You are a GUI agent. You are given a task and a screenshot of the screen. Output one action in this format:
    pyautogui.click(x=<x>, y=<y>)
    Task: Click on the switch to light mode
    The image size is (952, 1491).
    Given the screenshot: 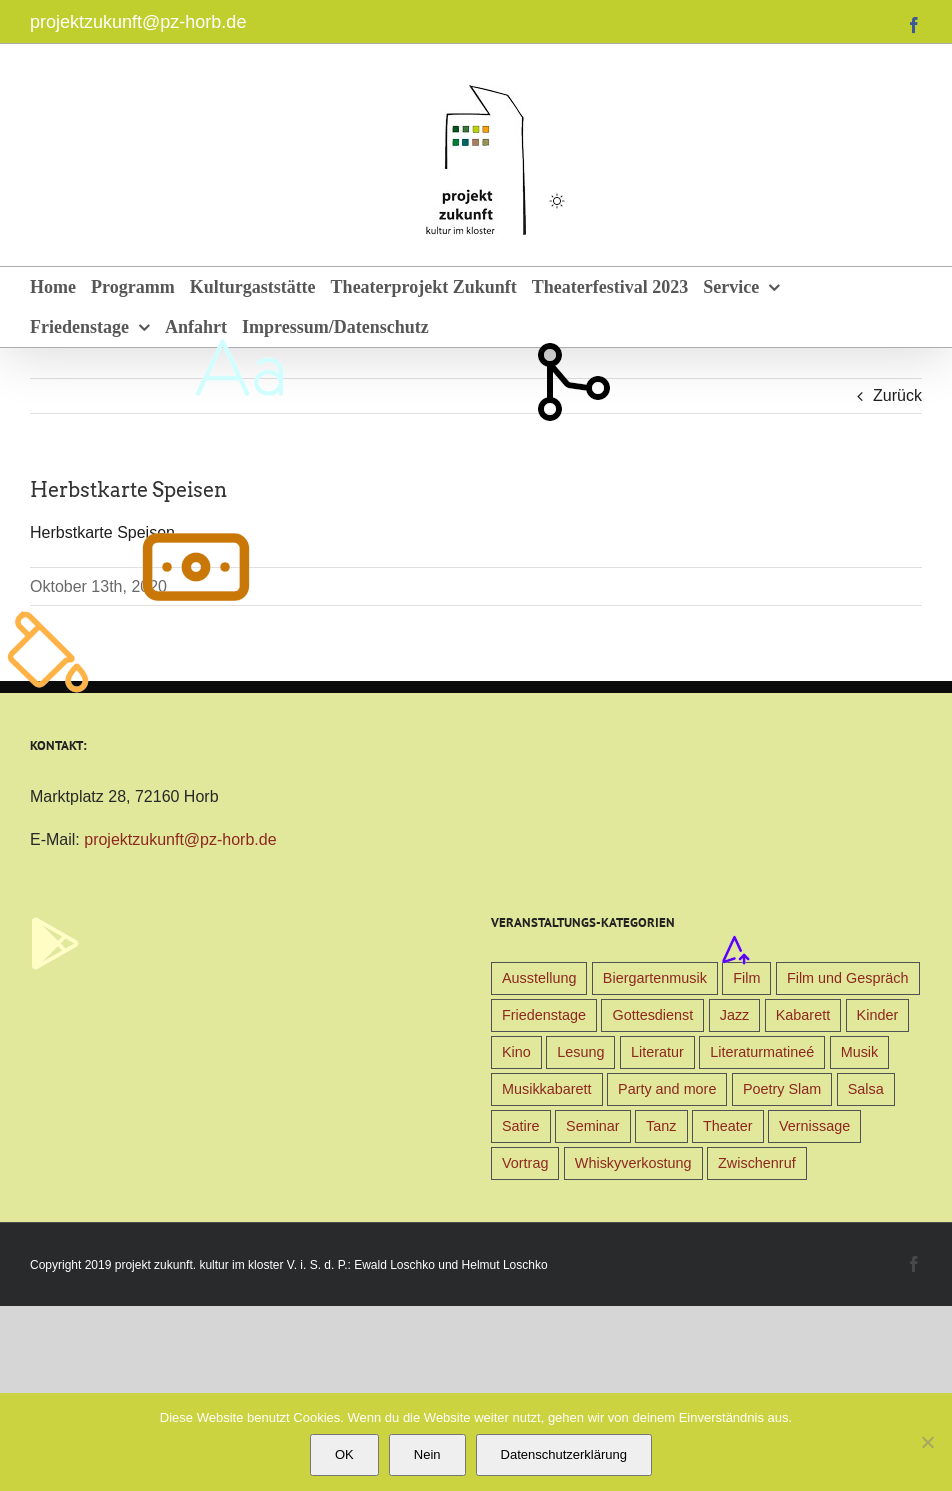 What is the action you would take?
    pyautogui.click(x=557, y=201)
    